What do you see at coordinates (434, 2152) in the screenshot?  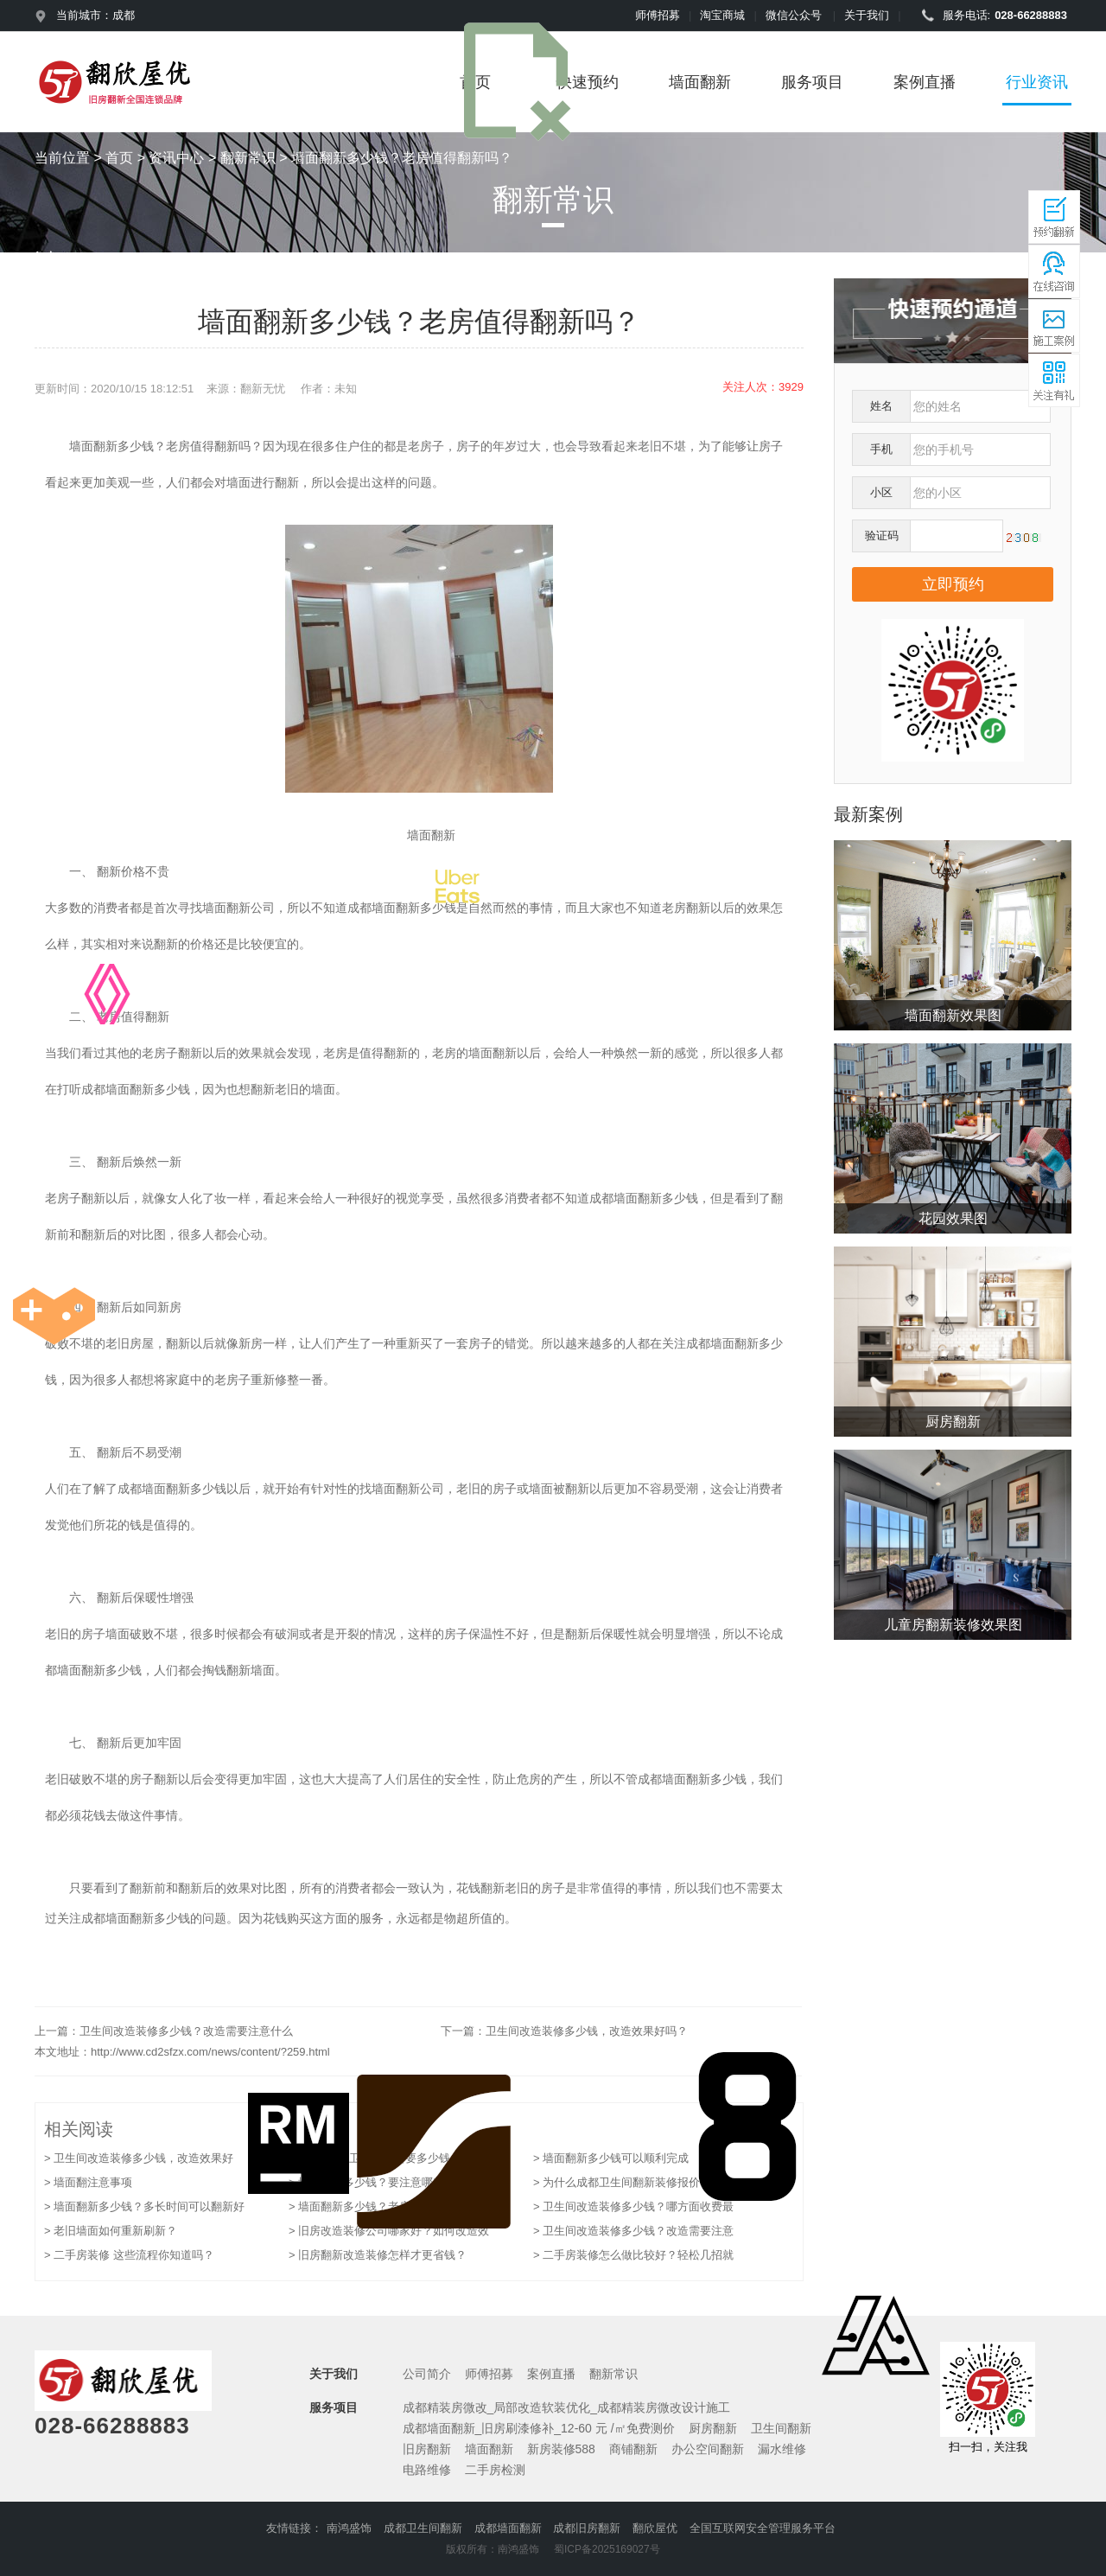 I see `open statista website or app` at bounding box center [434, 2152].